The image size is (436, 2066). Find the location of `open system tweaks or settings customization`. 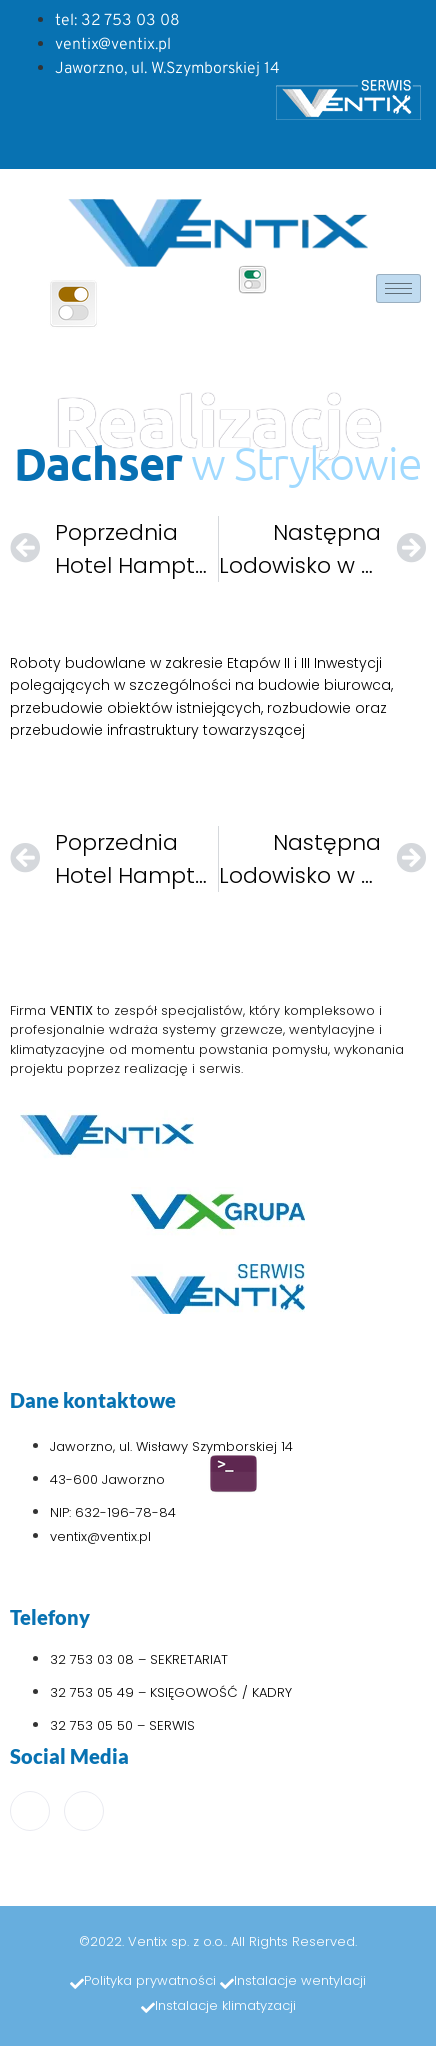

open system tweaks or settings customization is located at coordinates (73, 303).